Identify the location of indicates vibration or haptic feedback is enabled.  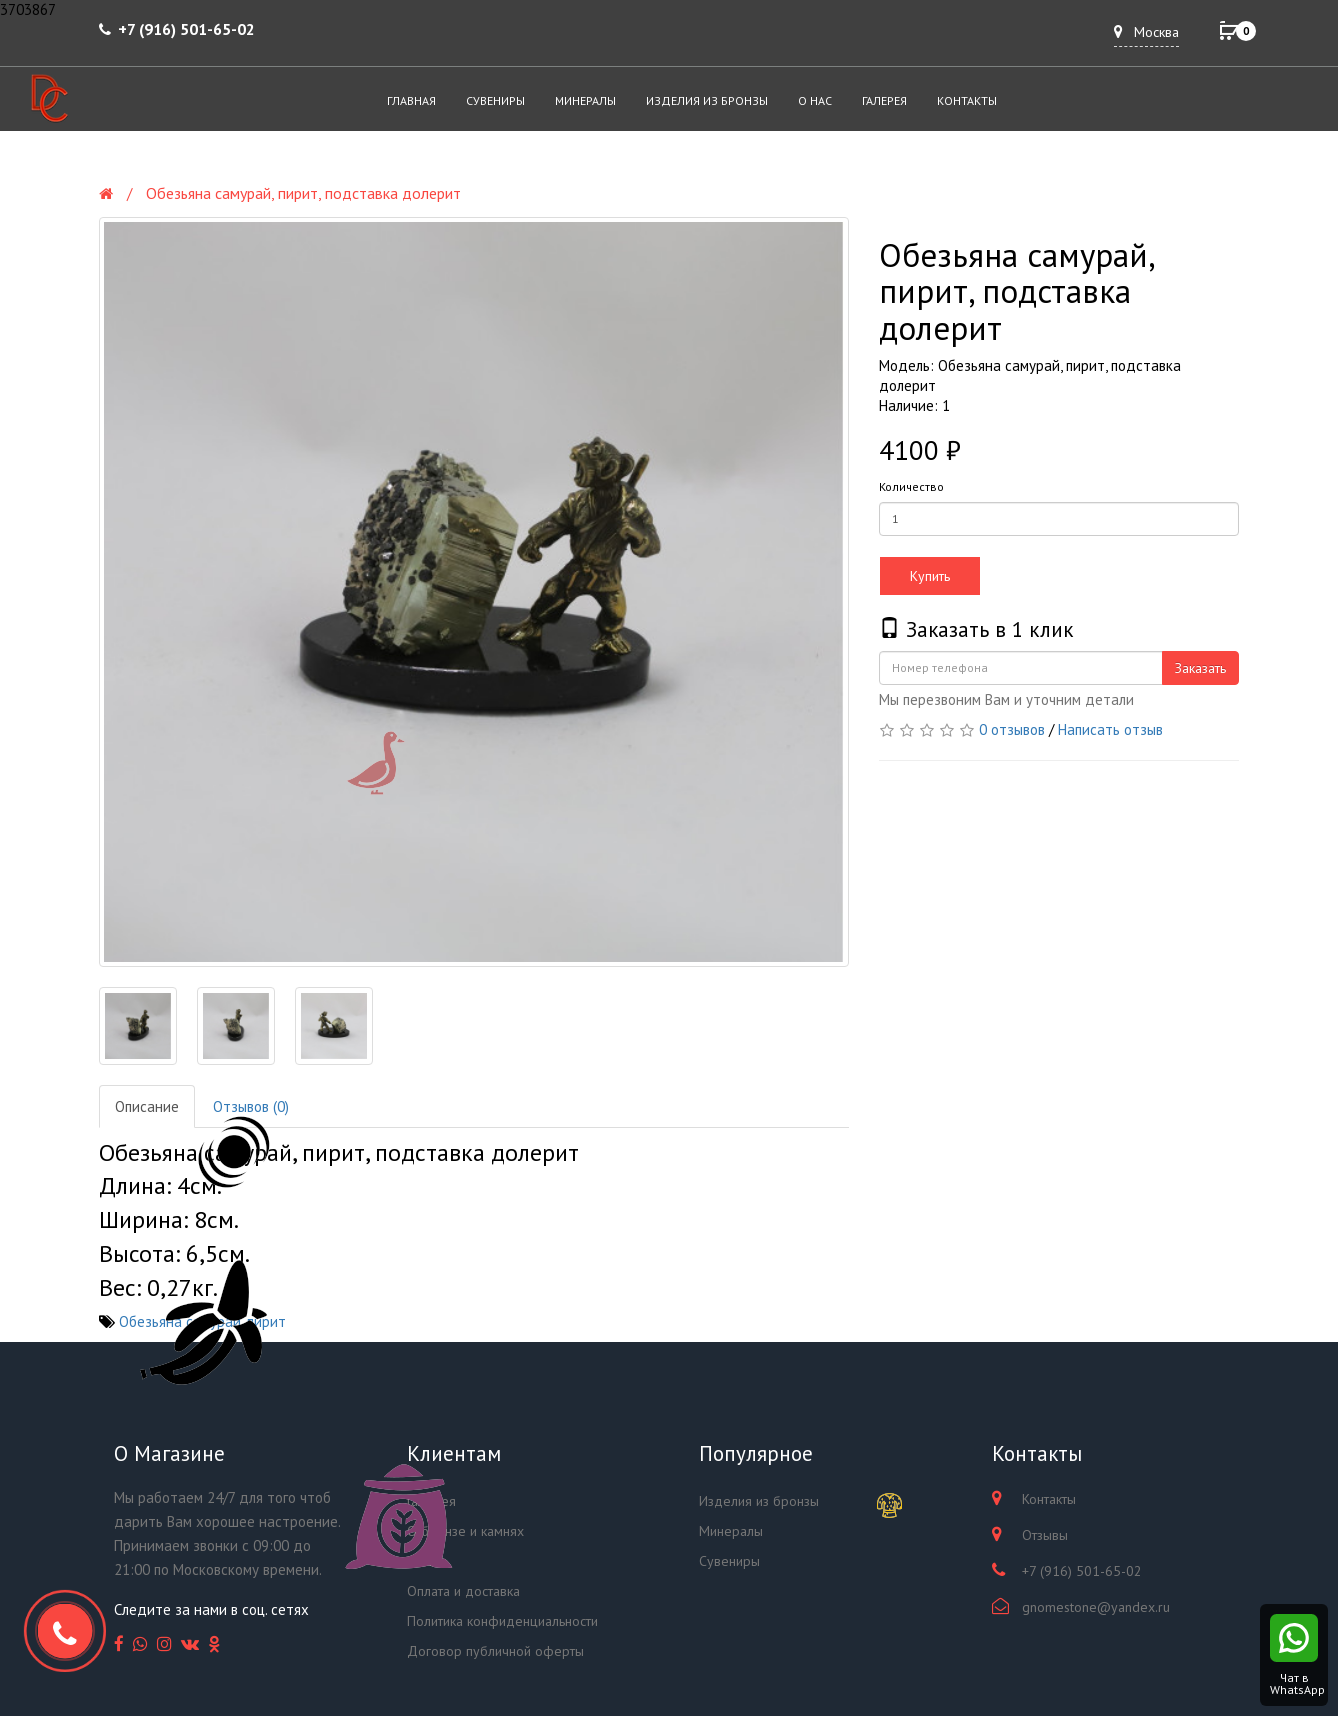
(234, 1151).